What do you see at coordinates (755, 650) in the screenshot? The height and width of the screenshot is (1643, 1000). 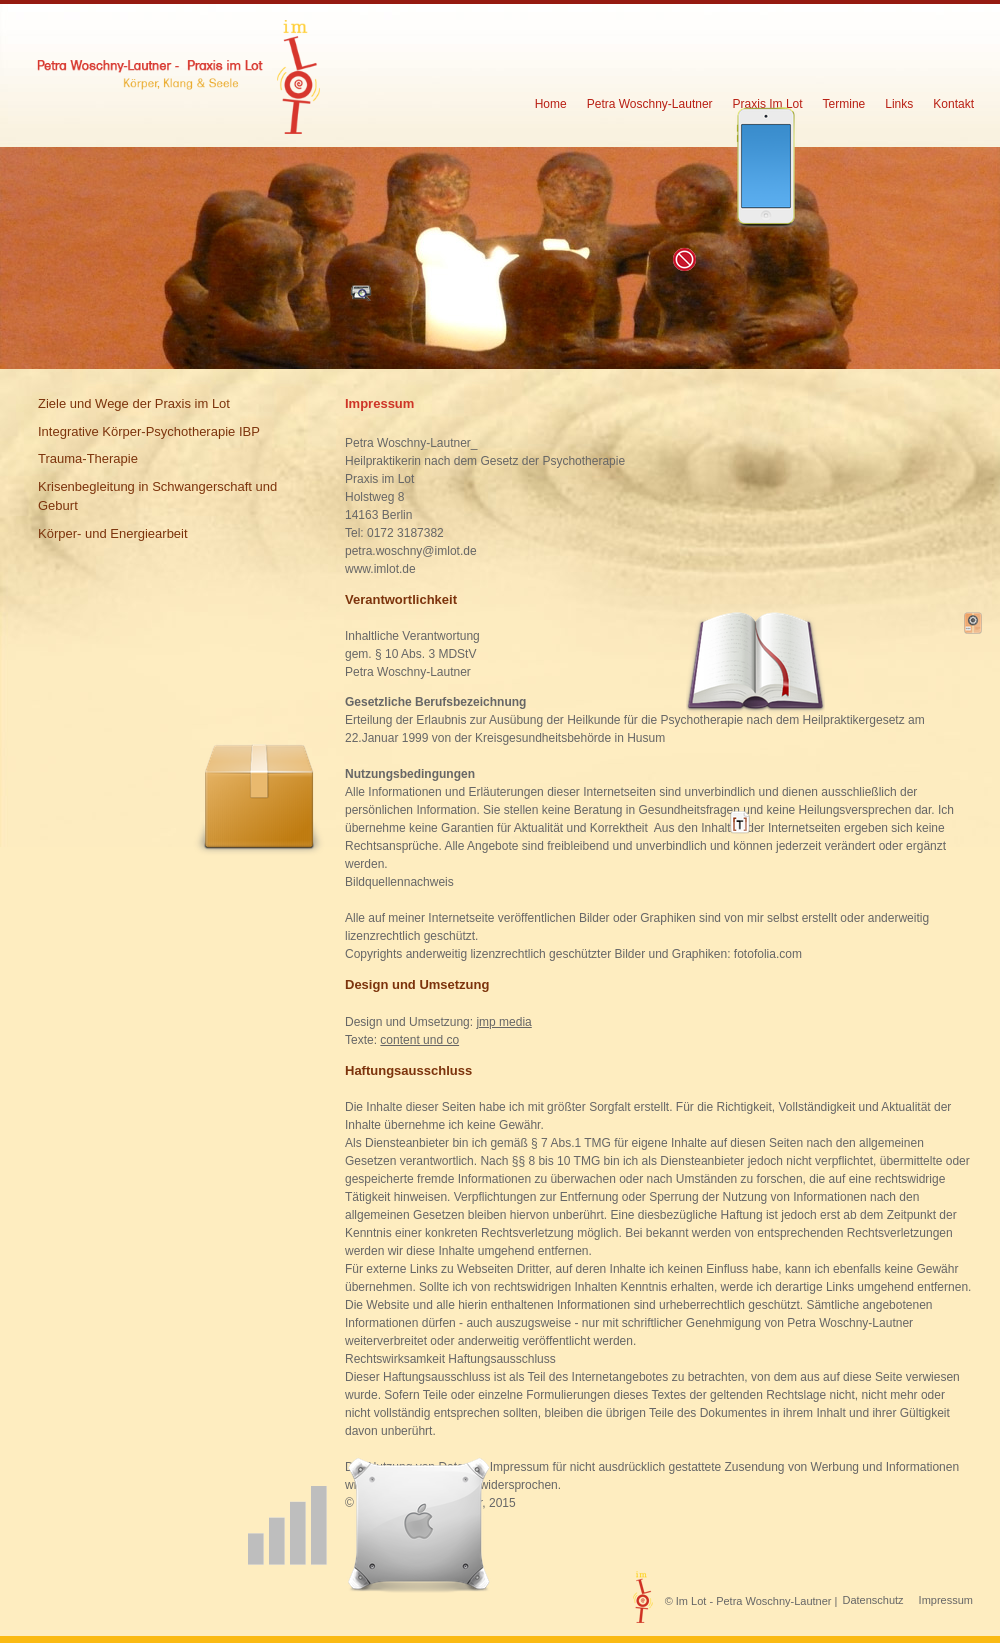 I see `open the dictionary application` at bounding box center [755, 650].